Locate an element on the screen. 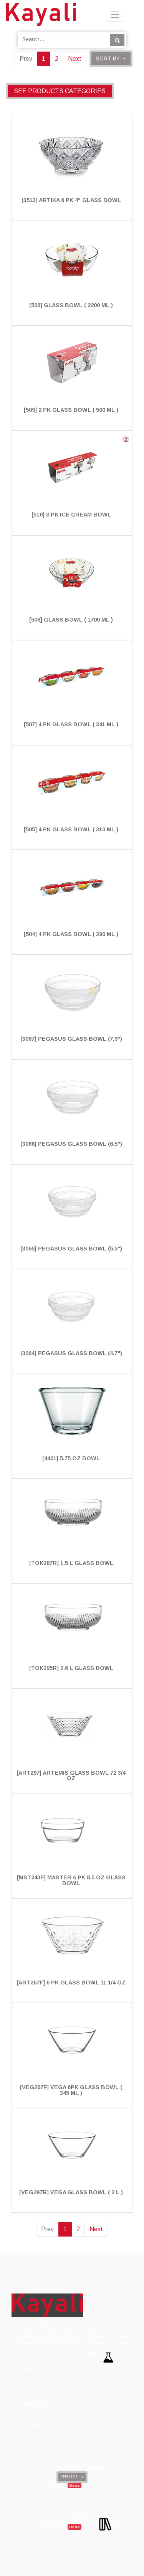 This screenshot has height=2576, width=144. indicates step two in a numbered sequence is located at coordinates (126, 439).